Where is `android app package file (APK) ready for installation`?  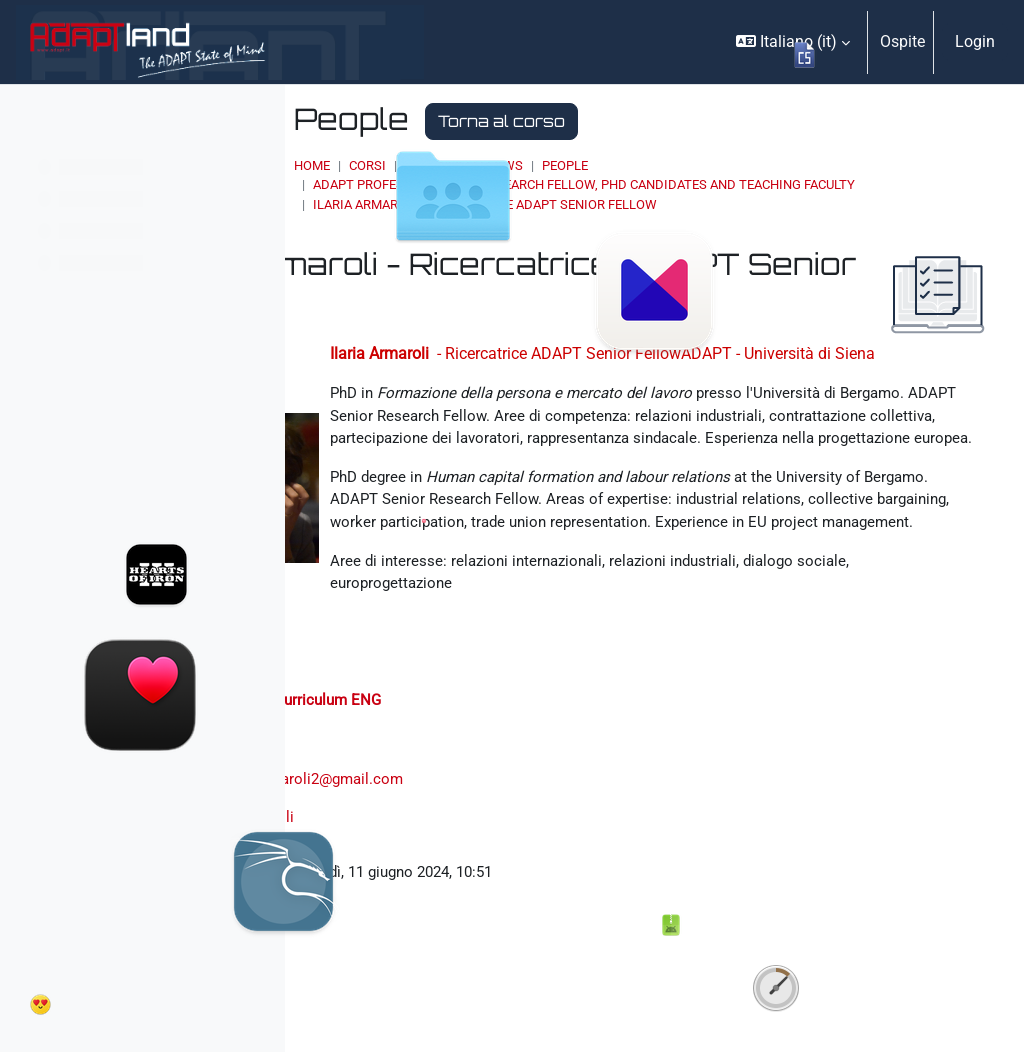
android app package file (APK) ready for installation is located at coordinates (671, 925).